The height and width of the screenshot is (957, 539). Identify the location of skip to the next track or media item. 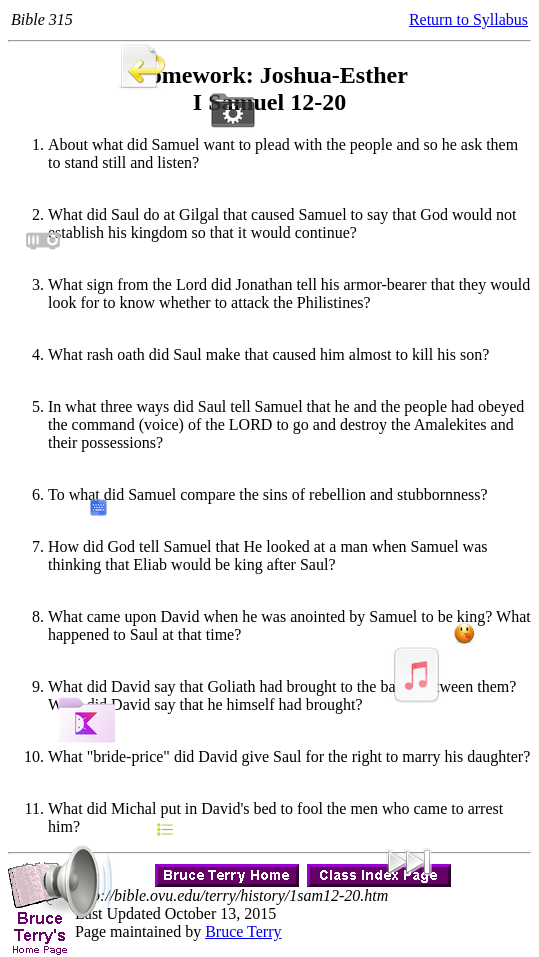
(409, 862).